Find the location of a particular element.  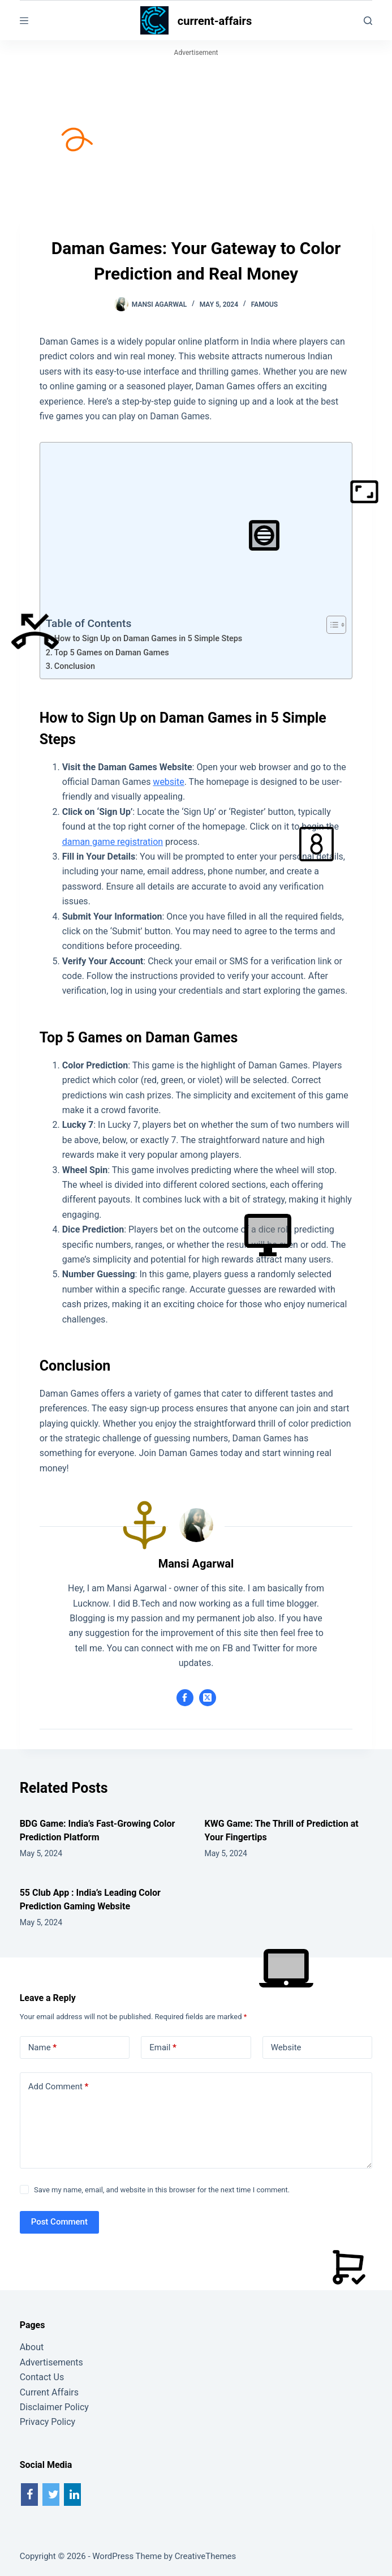

switch to desktop or laptop view is located at coordinates (286, 1969).